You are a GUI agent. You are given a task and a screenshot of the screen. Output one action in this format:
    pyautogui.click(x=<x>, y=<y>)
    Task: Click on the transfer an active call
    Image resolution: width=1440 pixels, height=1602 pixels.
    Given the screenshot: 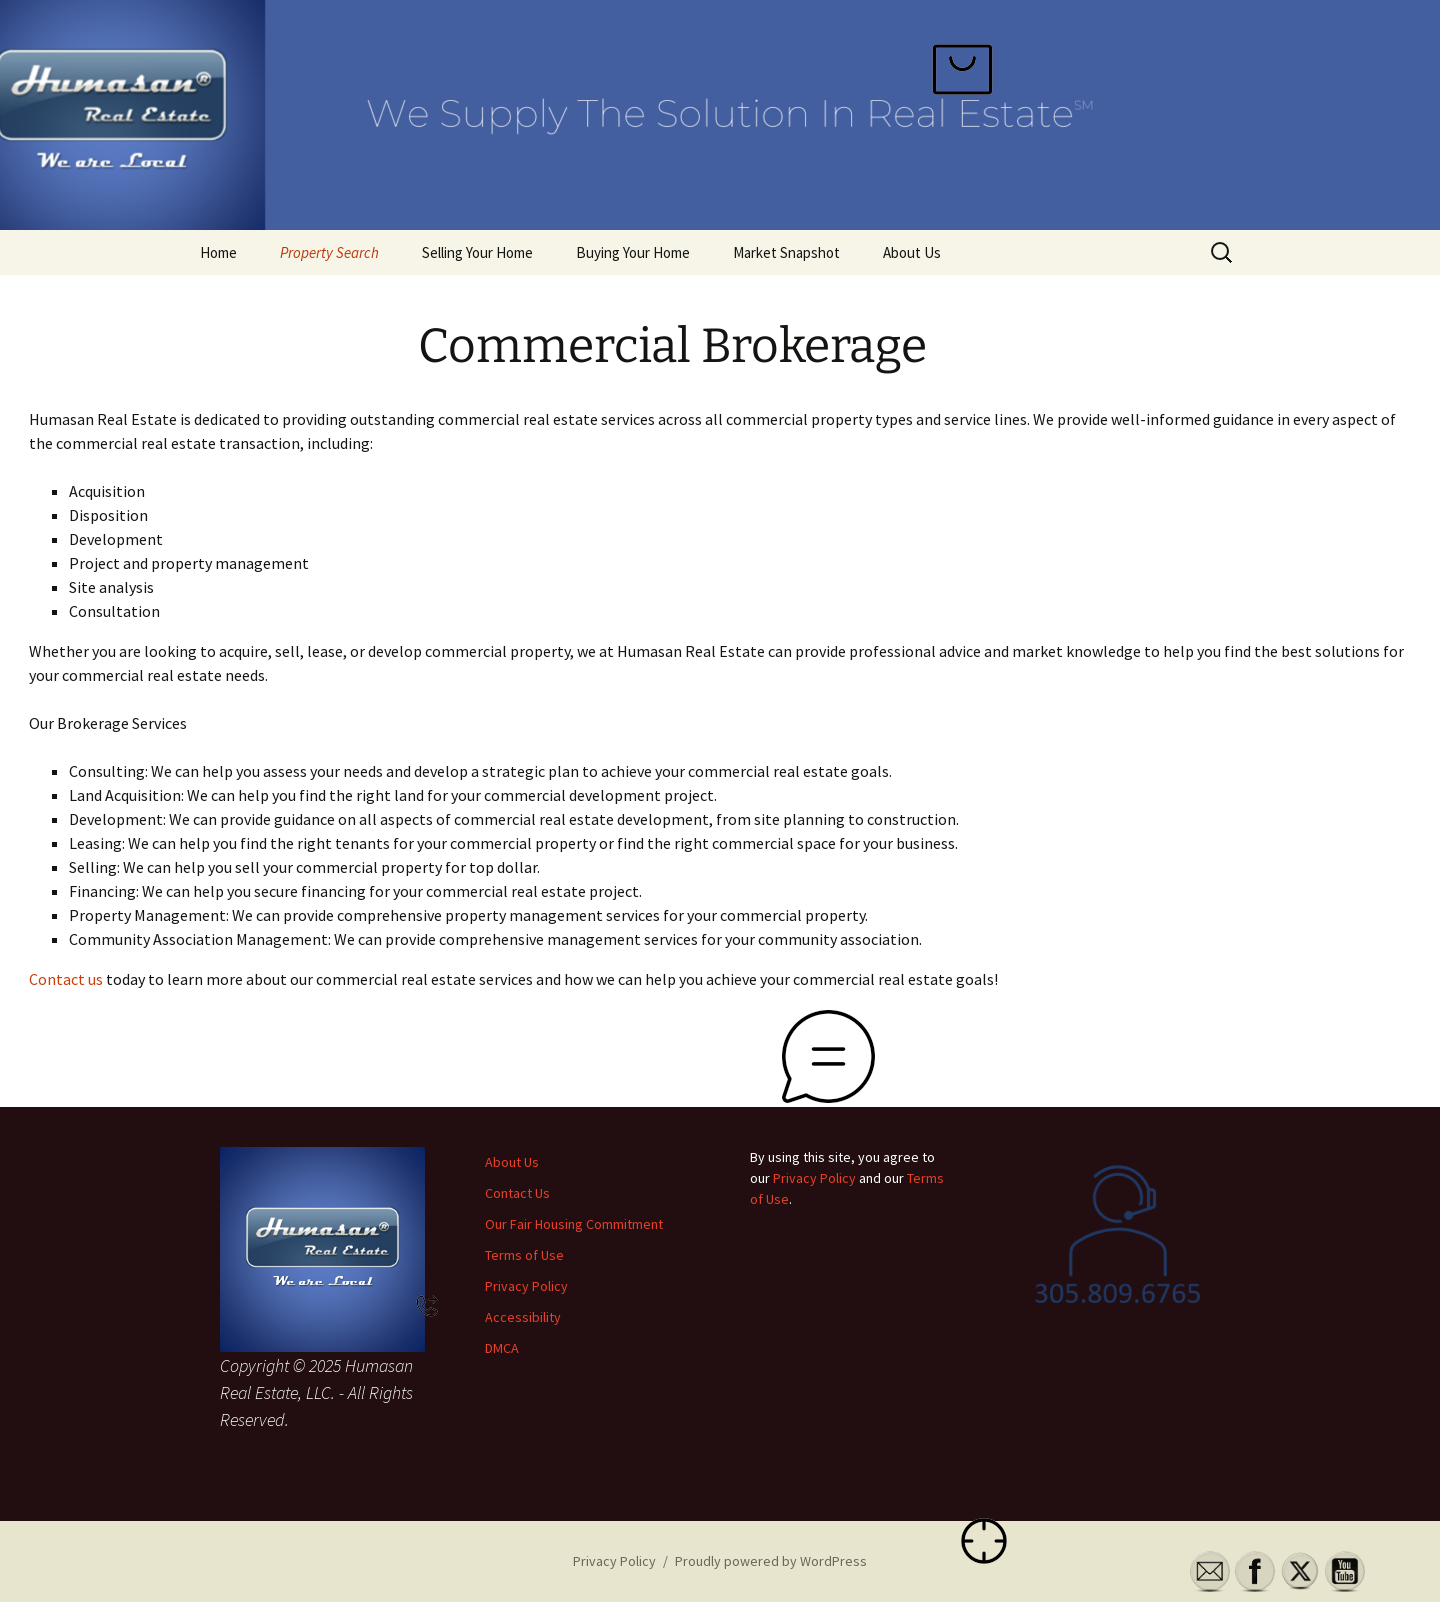 What is the action you would take?
    pyautogui.click(x=427, y=1305)
    